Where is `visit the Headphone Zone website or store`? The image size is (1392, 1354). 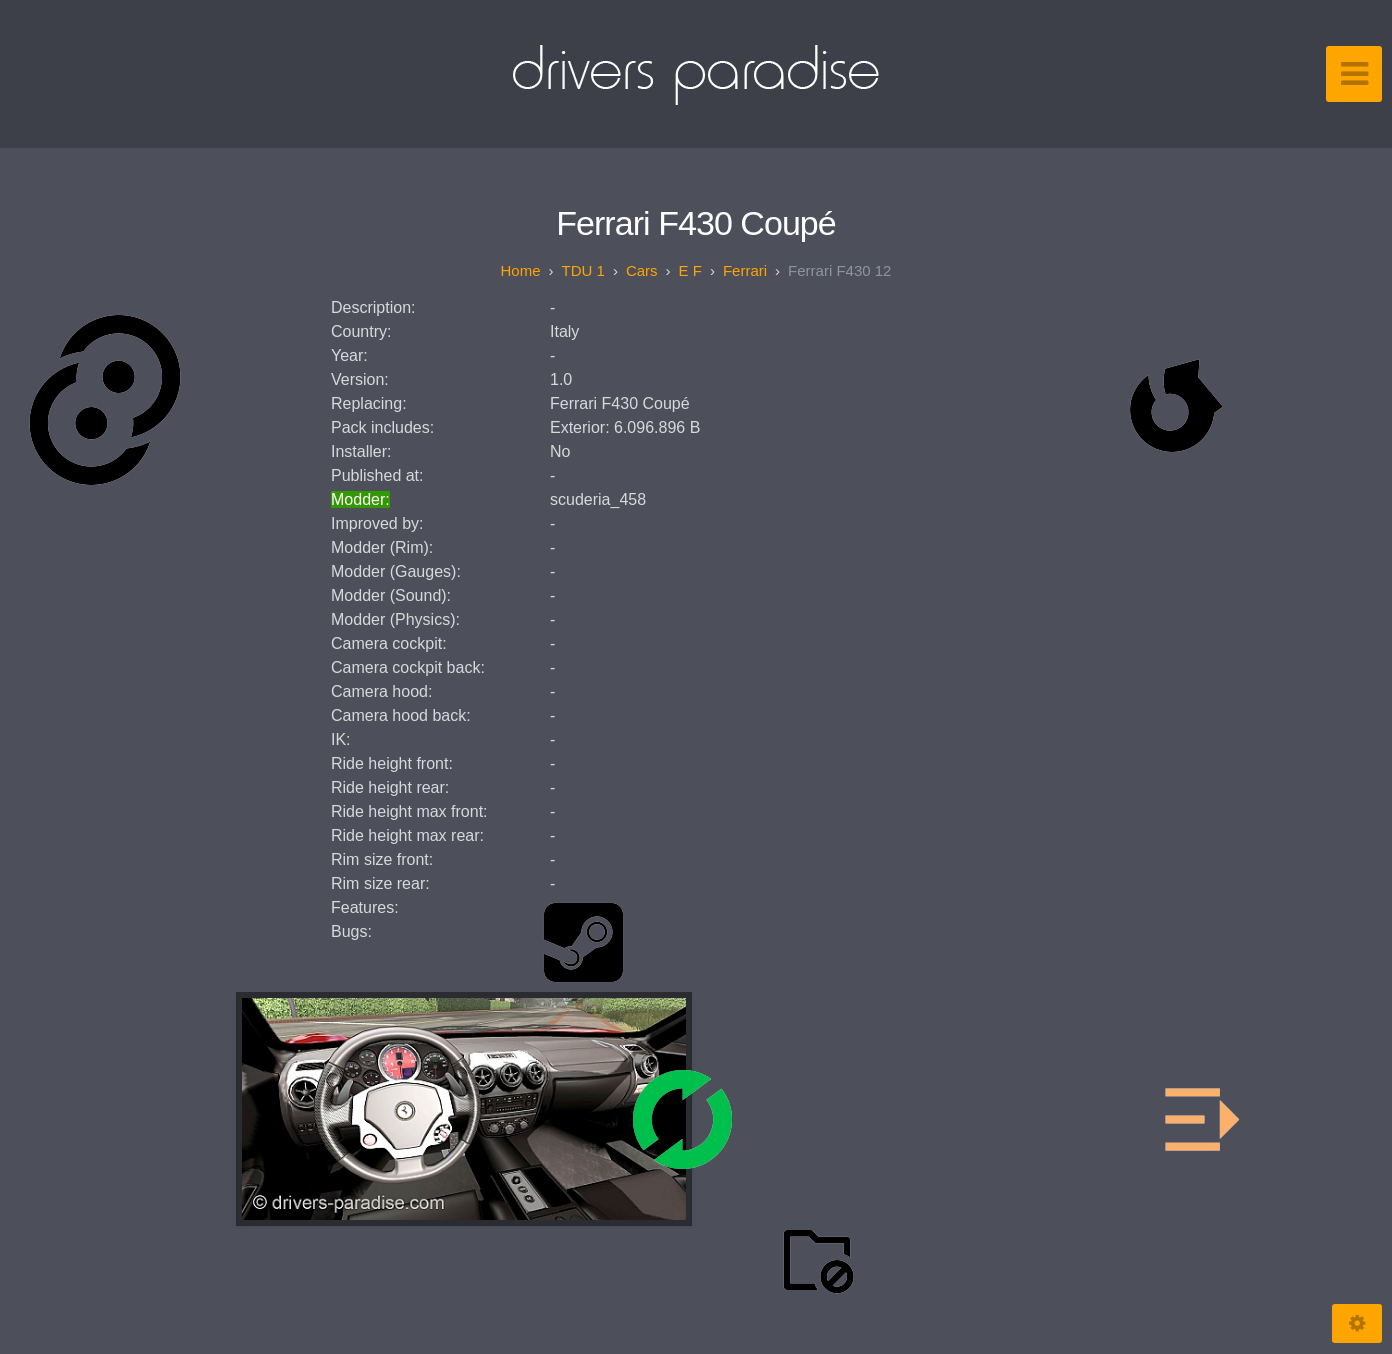 visit the Headphone Zone website or store is located at coordinates (1176, 405).